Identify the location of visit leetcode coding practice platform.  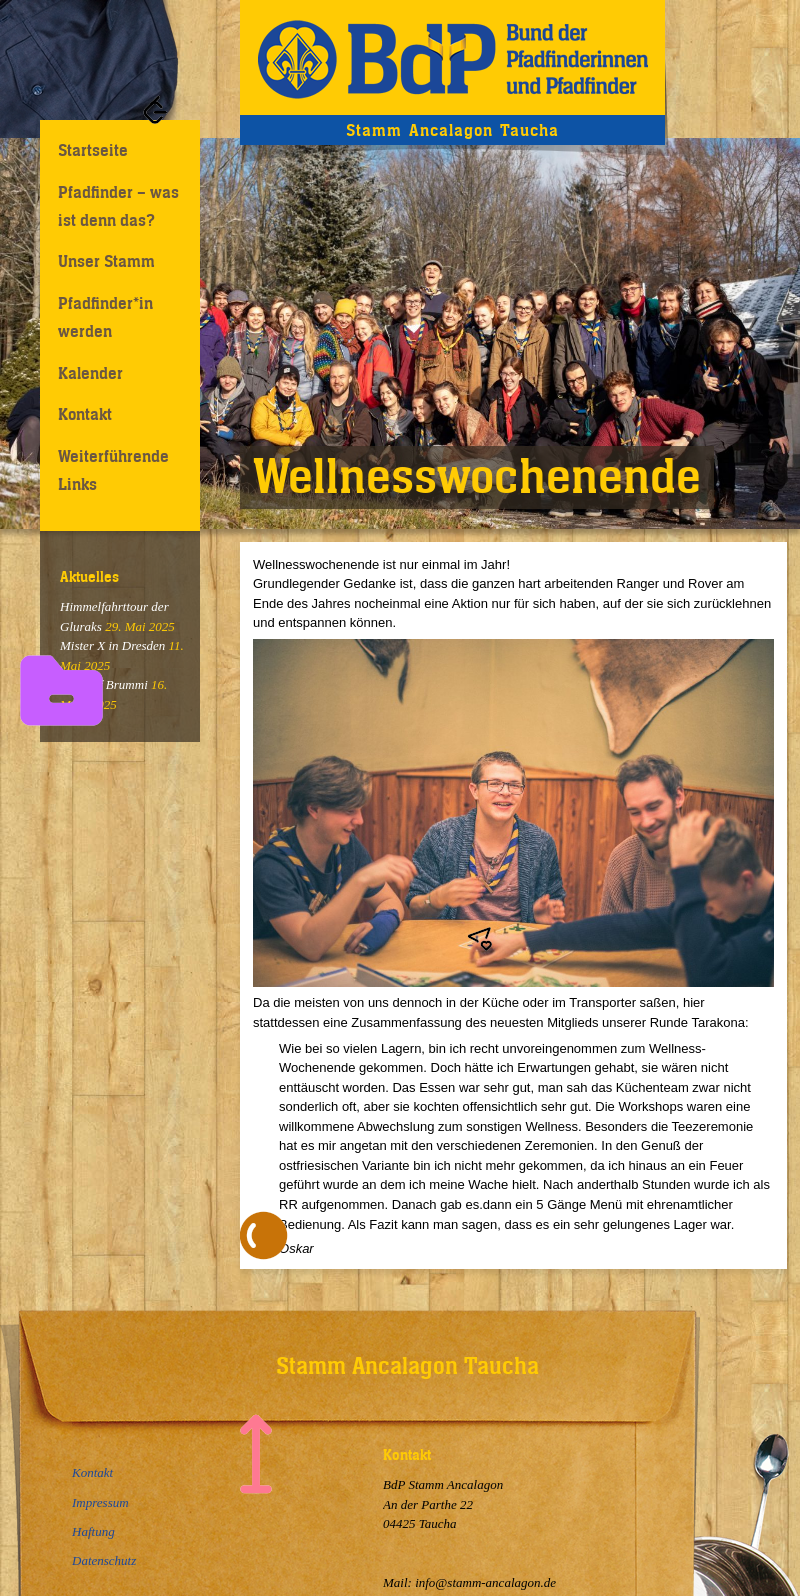
(155, 111).